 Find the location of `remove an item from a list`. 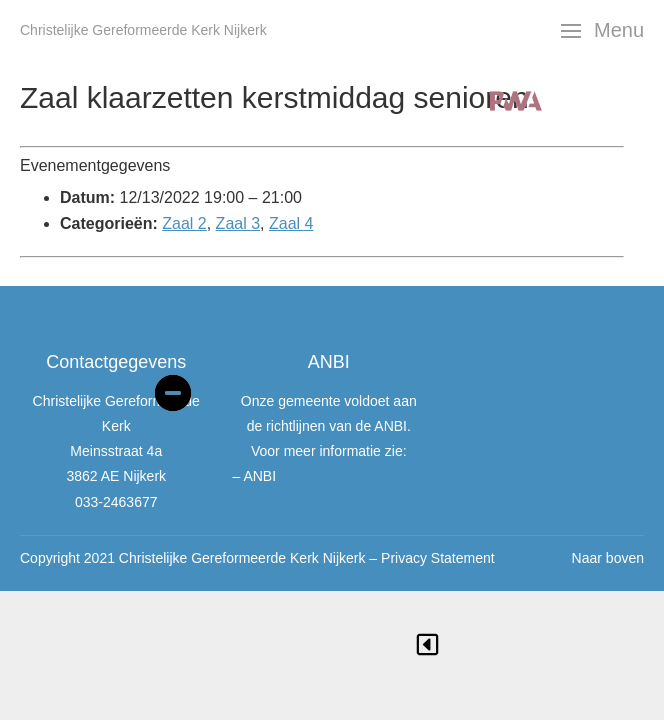

remove an item from a list is located at coordinates (173, 393).